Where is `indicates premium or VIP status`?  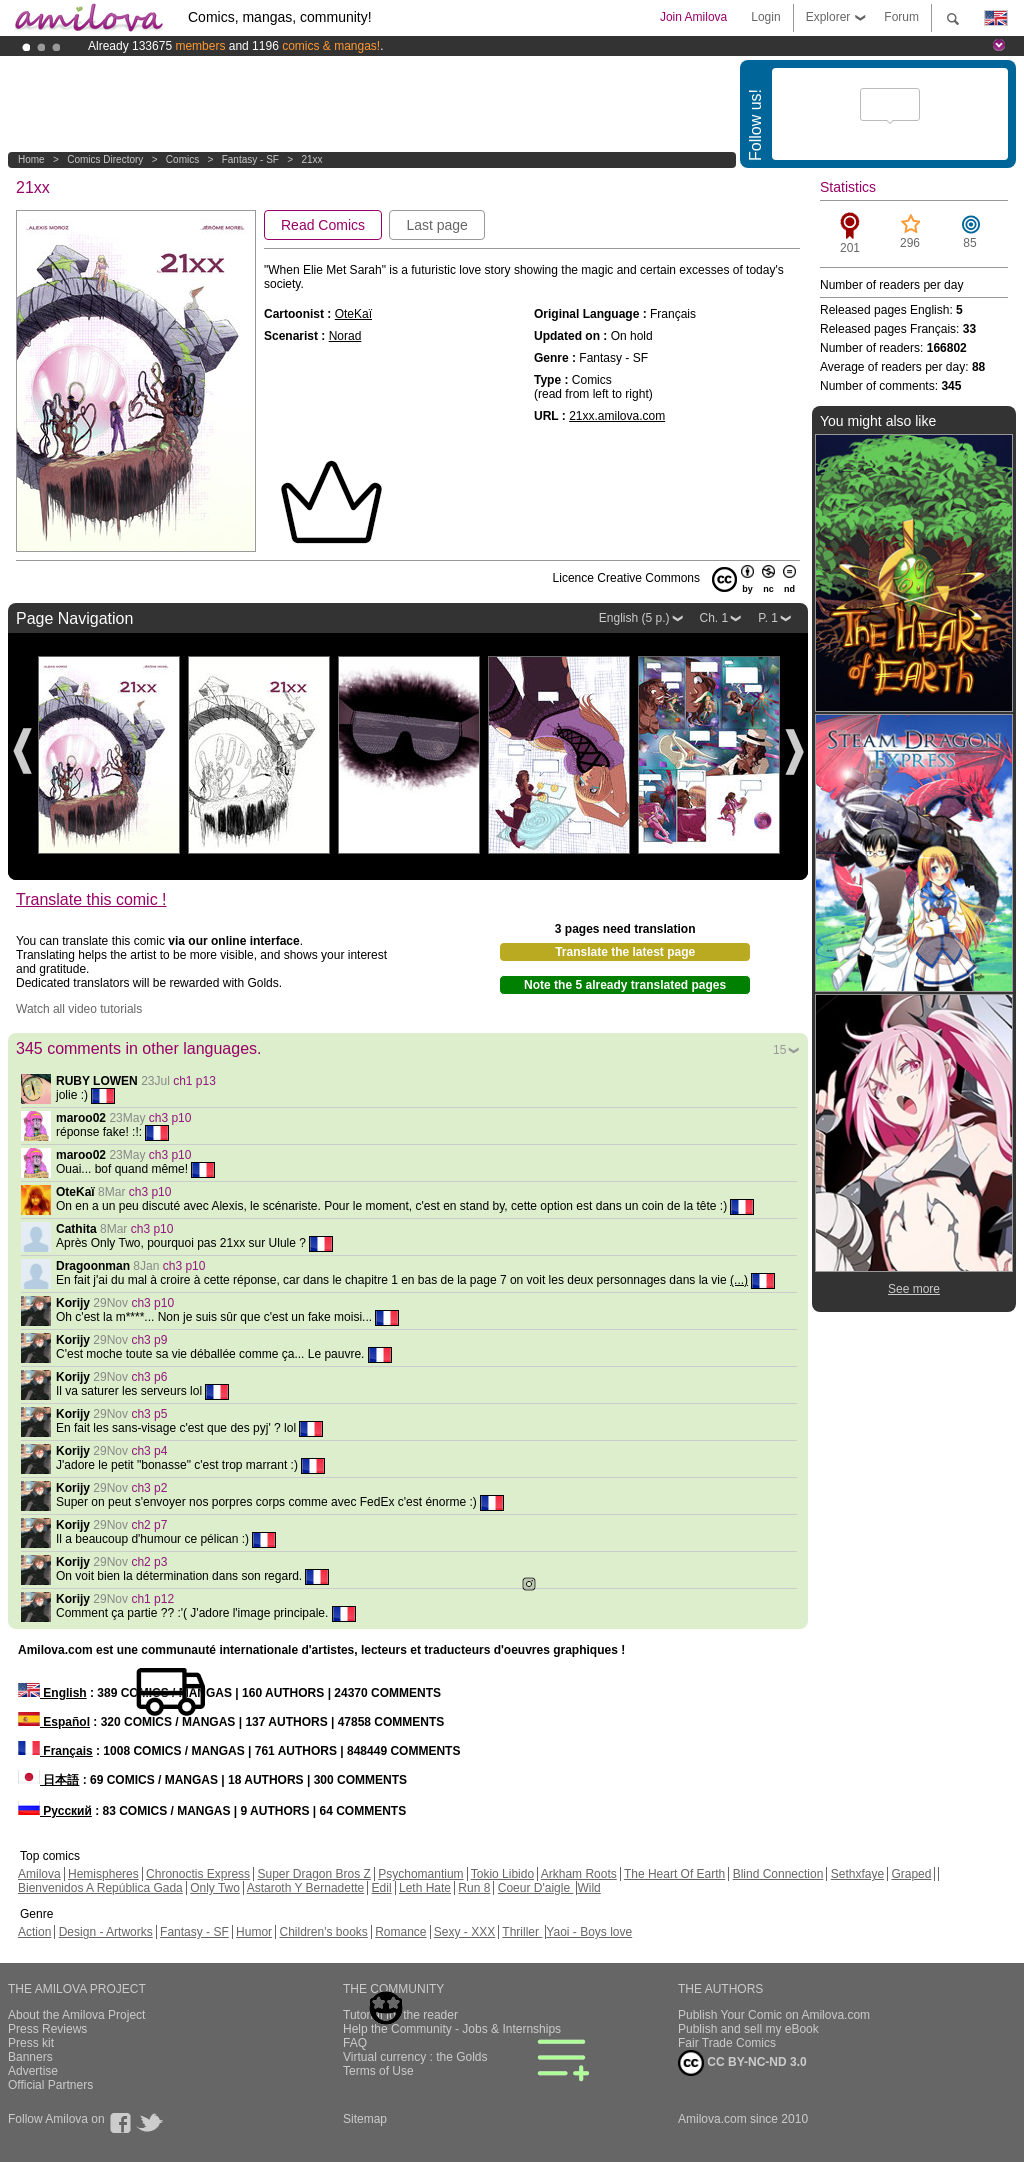 indicates premium or VIP status is located at coordinates (331, 507).